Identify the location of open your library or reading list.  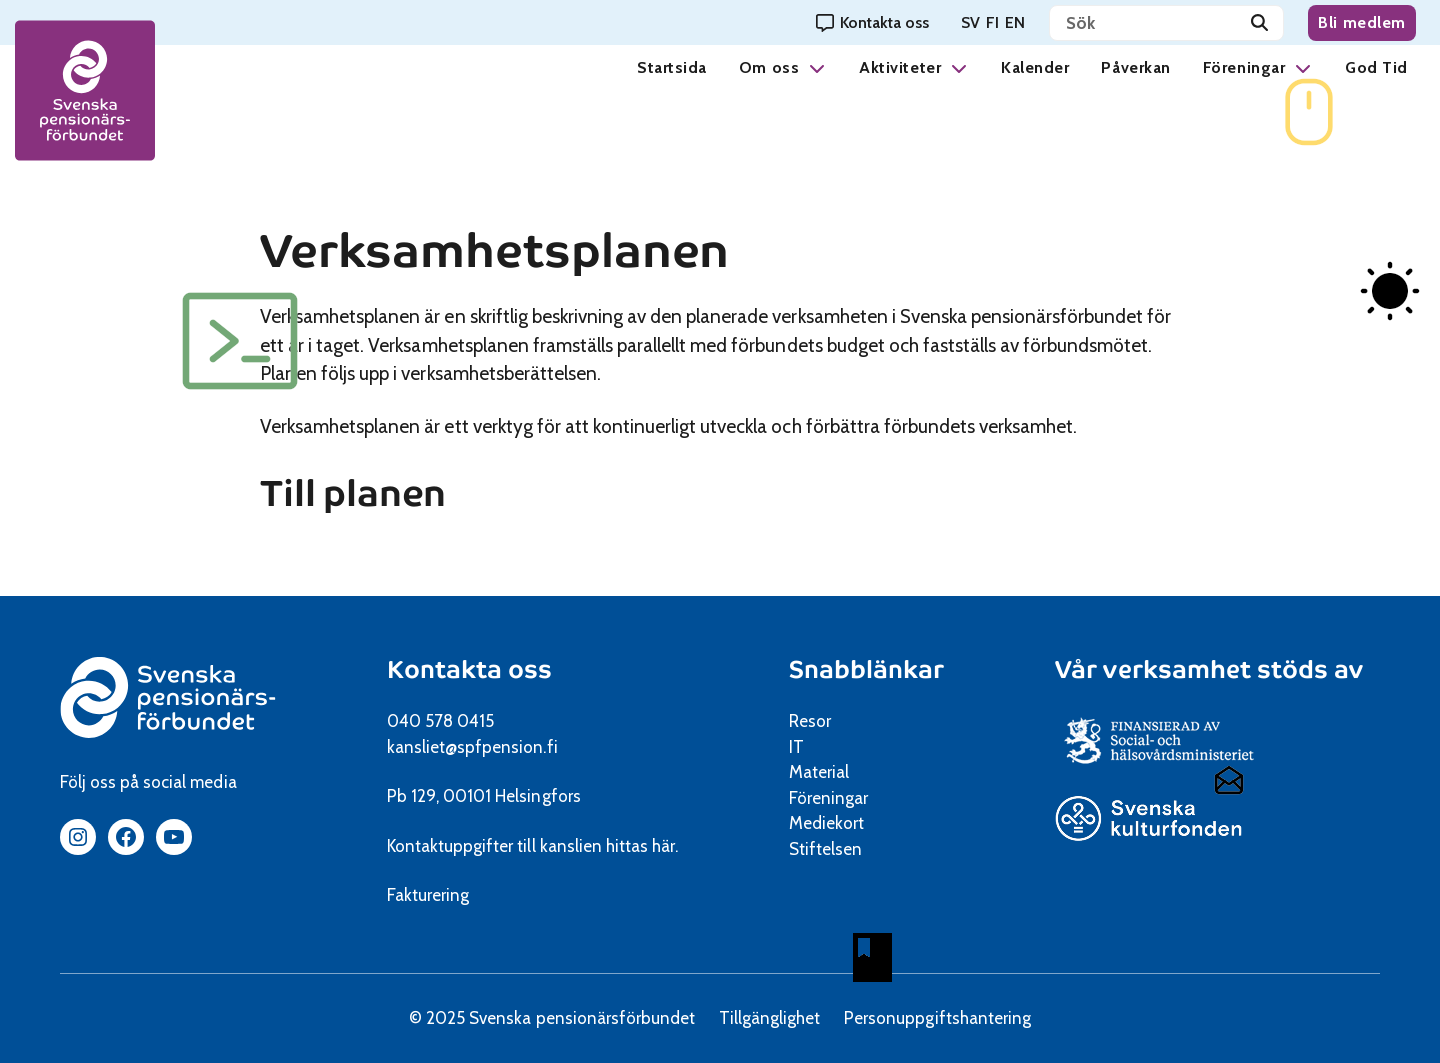
(872, 957).